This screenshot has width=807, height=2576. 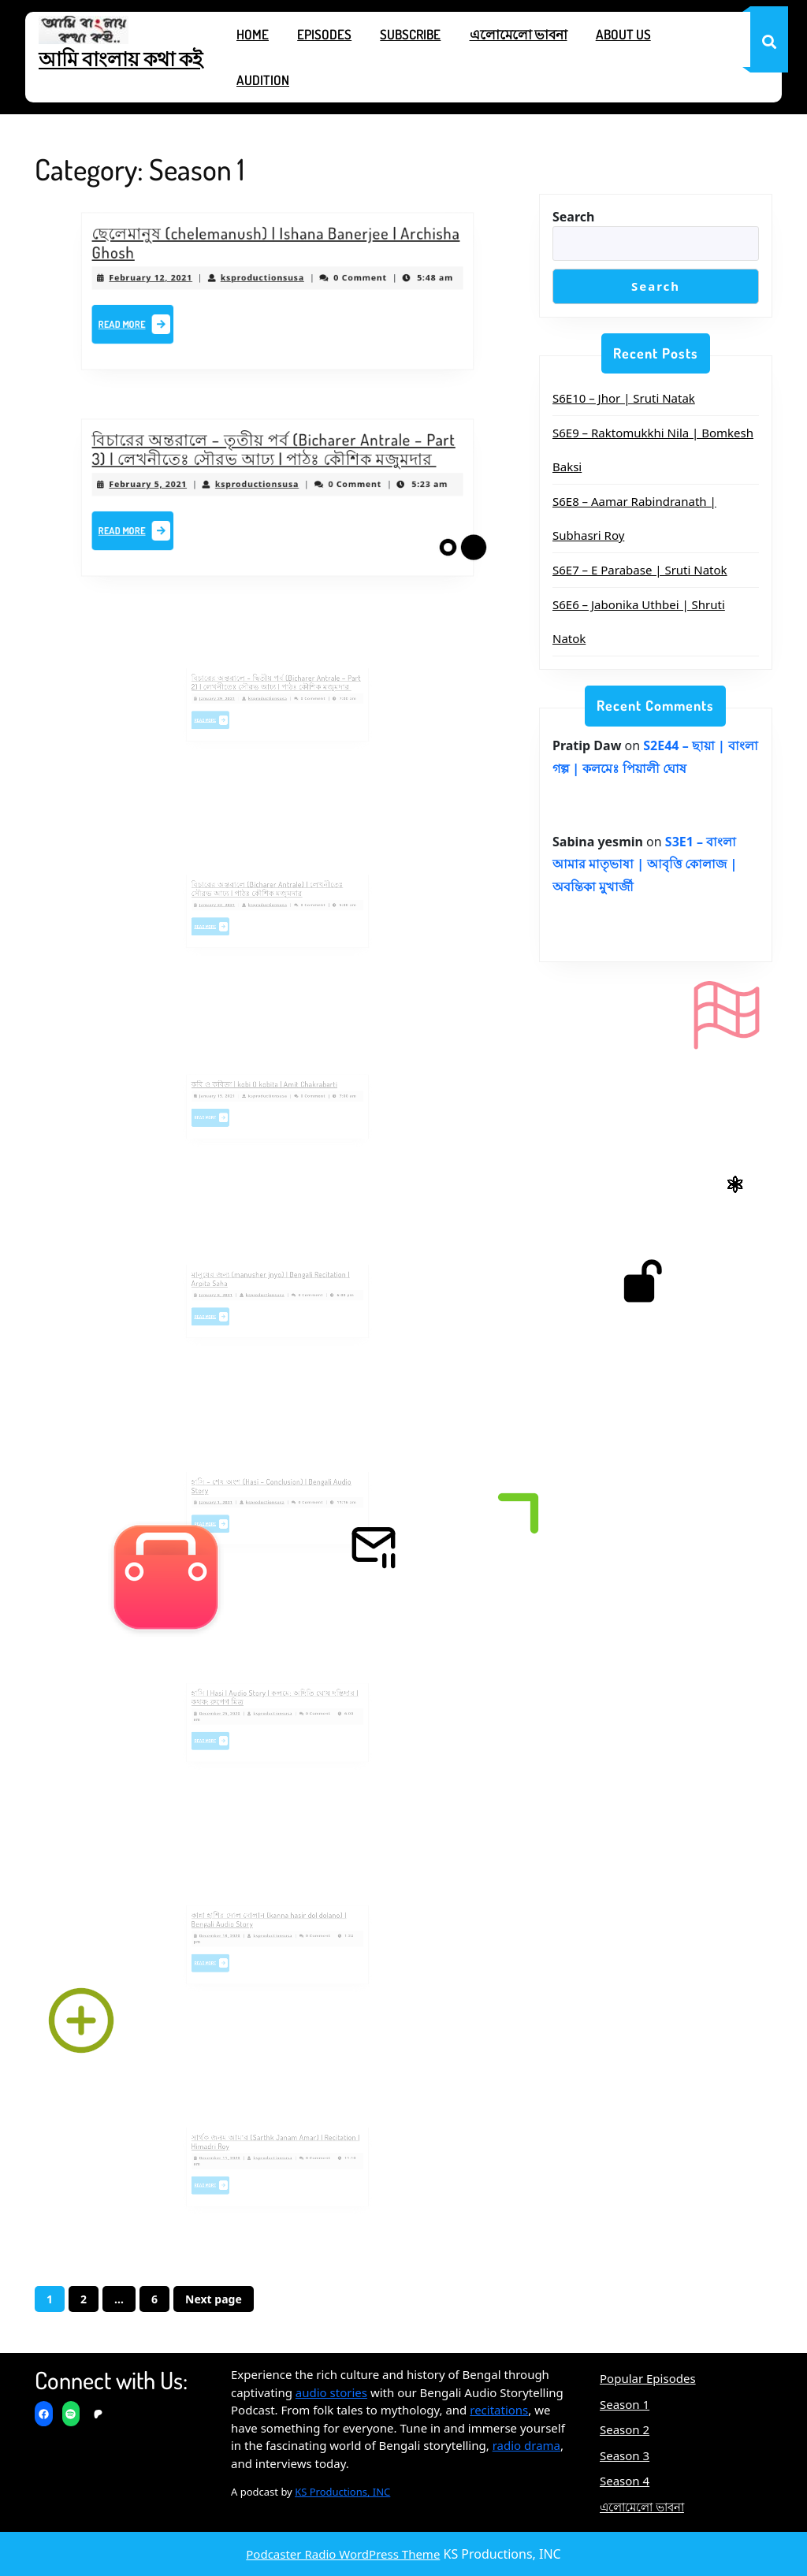 I want to click on unlock or access secured content, so click(x=639, y=1282).